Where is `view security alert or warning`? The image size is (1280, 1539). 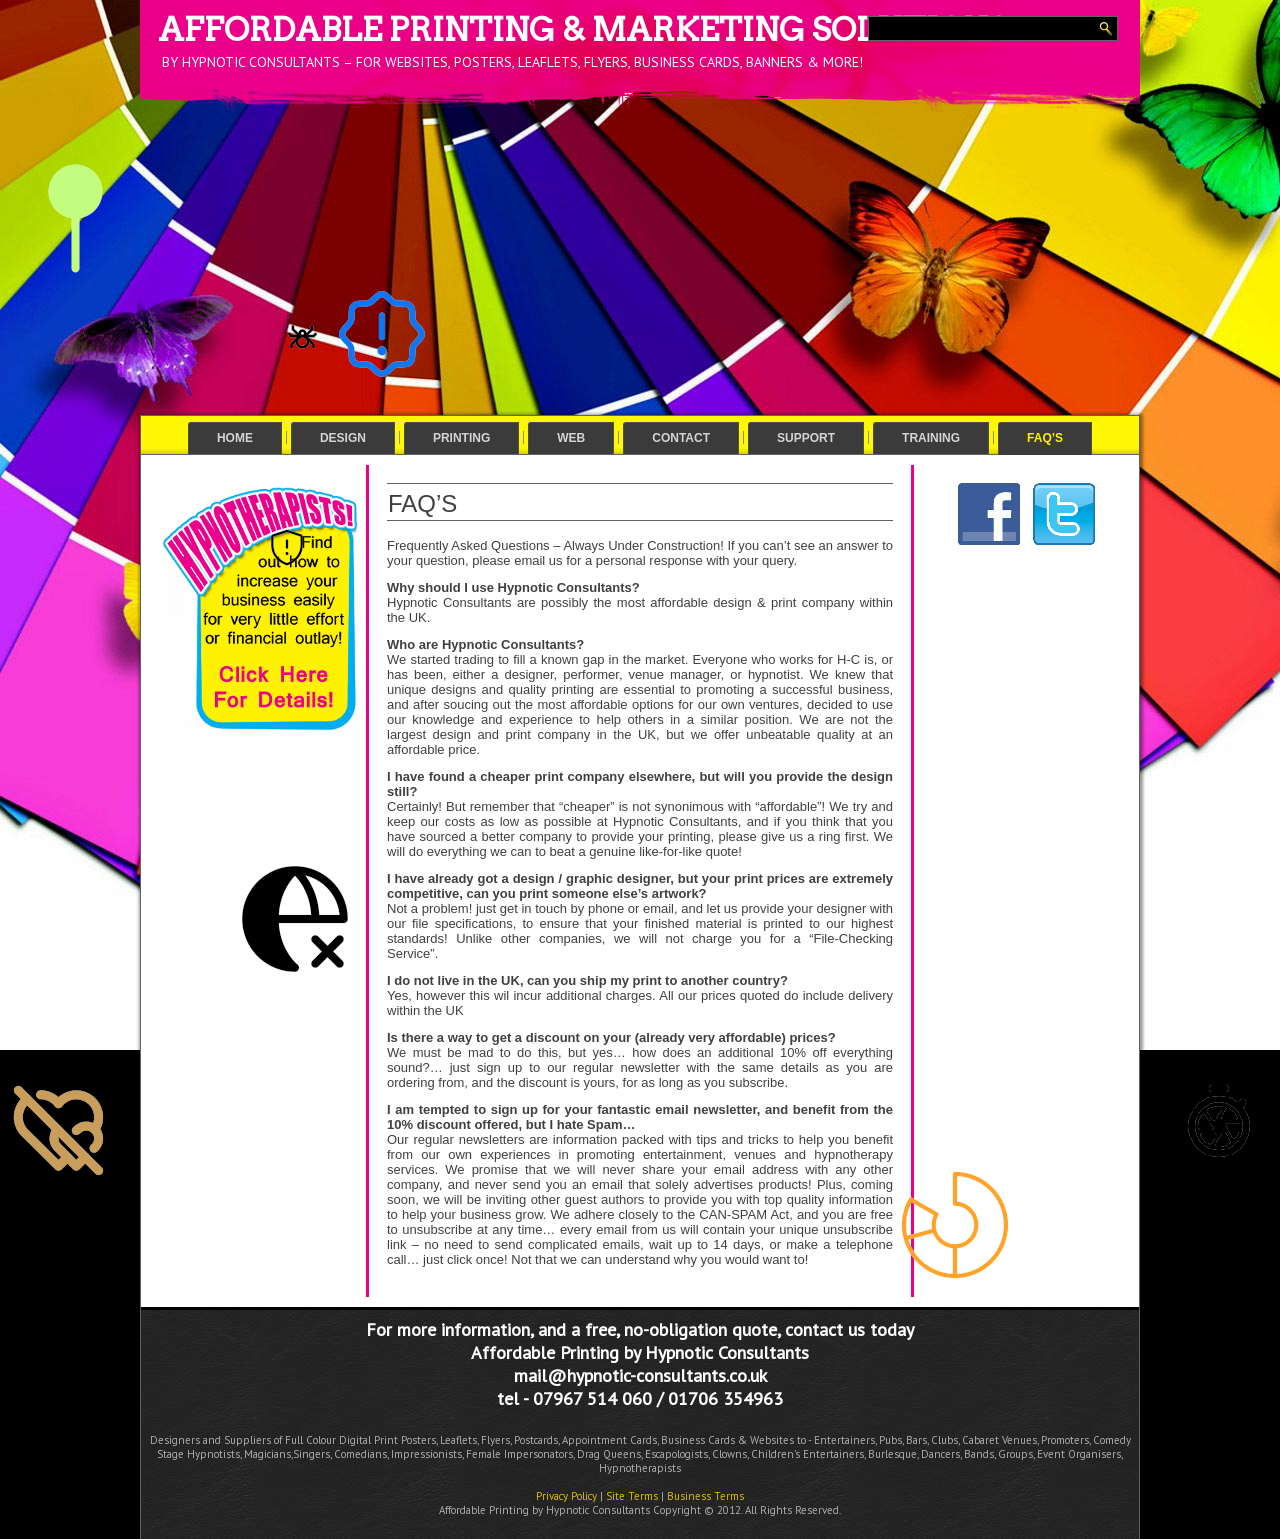 view security alert or warning is located at coordinates (287, 548).